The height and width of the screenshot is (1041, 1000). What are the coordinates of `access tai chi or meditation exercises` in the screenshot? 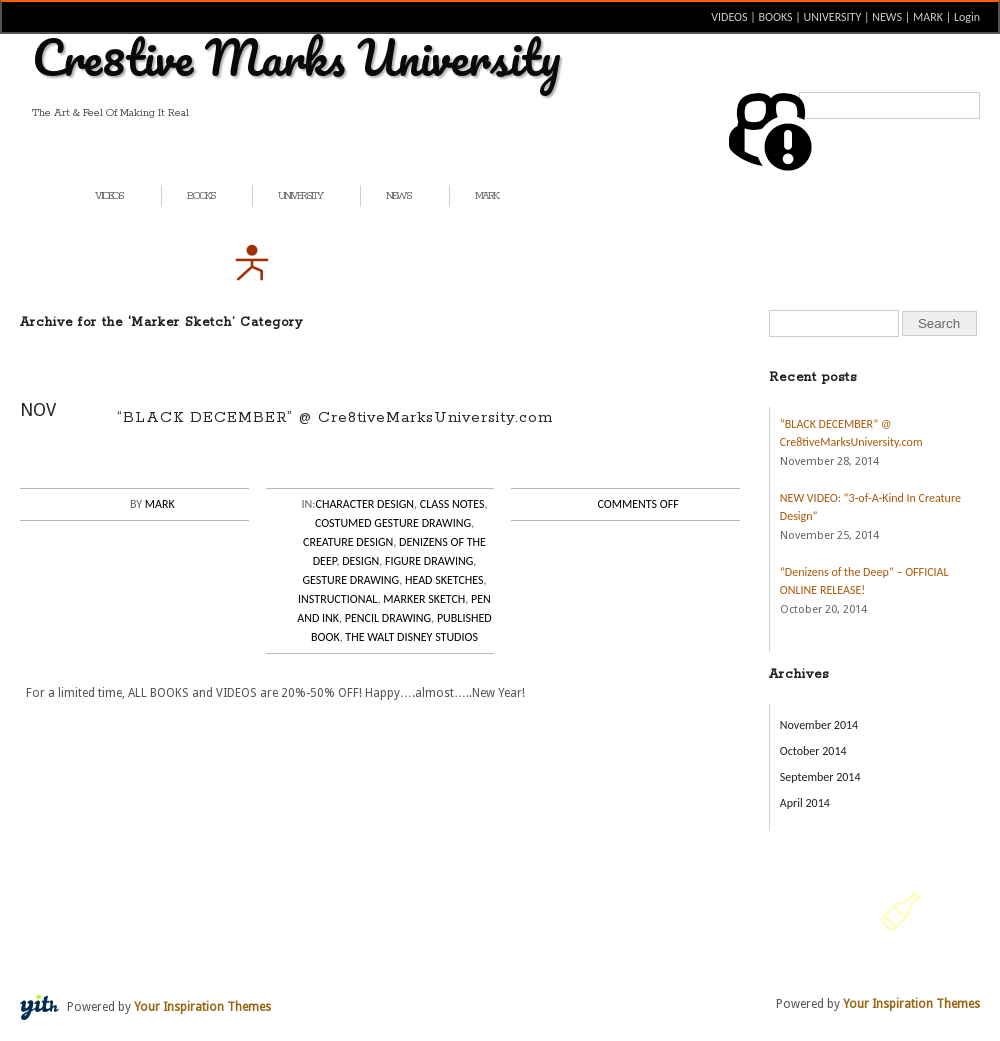 It's located at (252, 264).